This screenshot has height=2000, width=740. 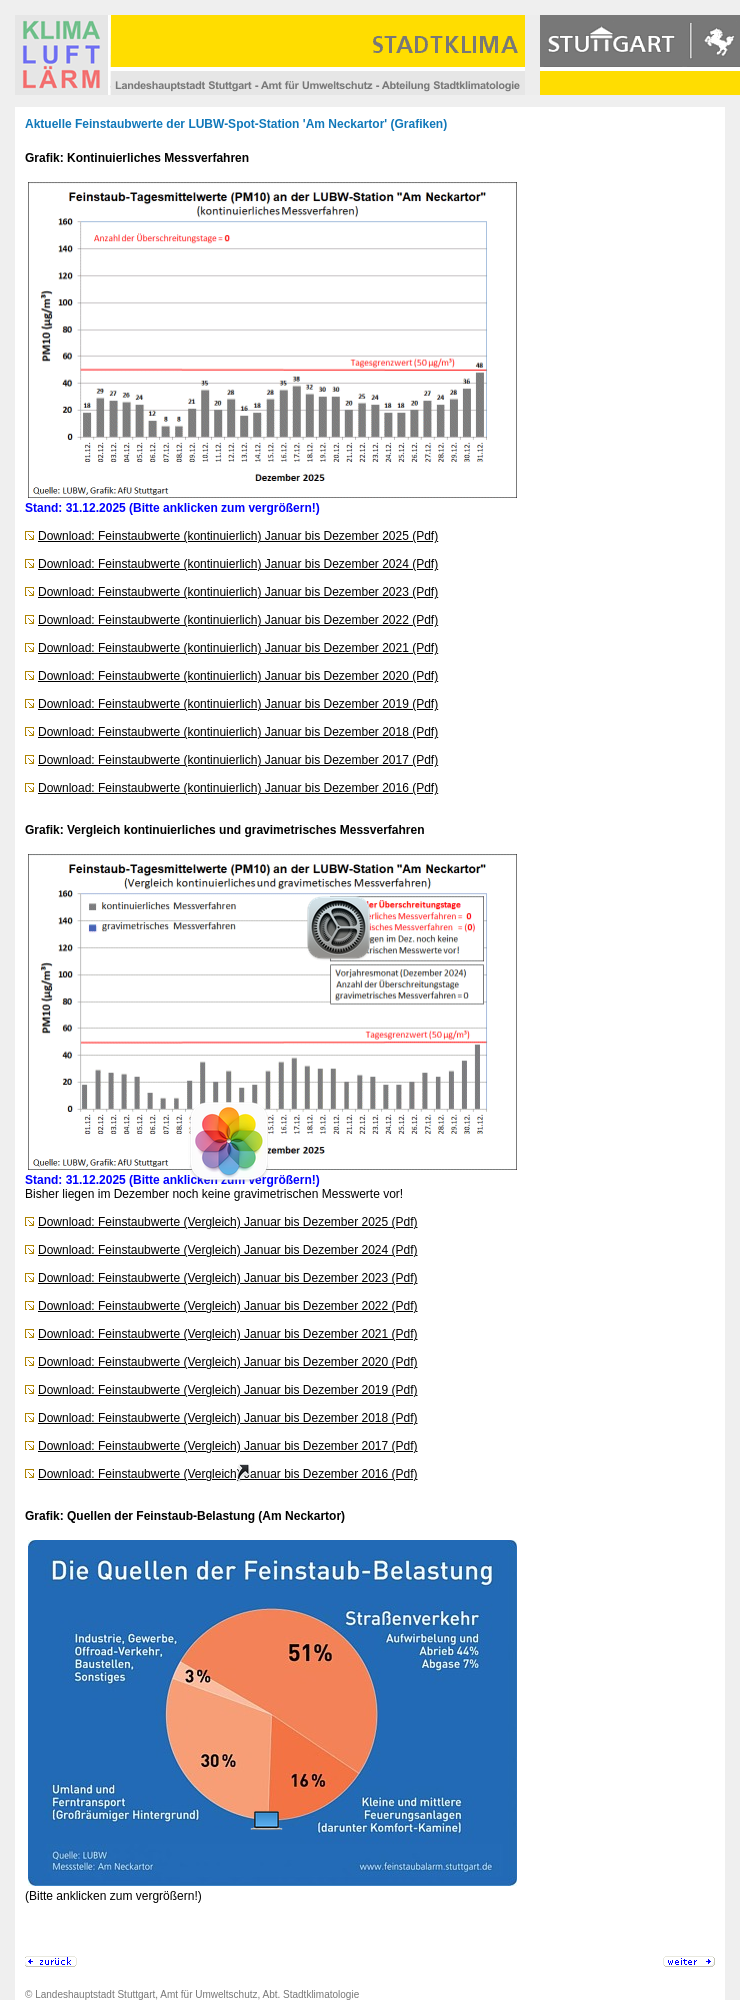 I want to click on indicates a file or folder alias/shortcut, so click(x=287, y=1431).